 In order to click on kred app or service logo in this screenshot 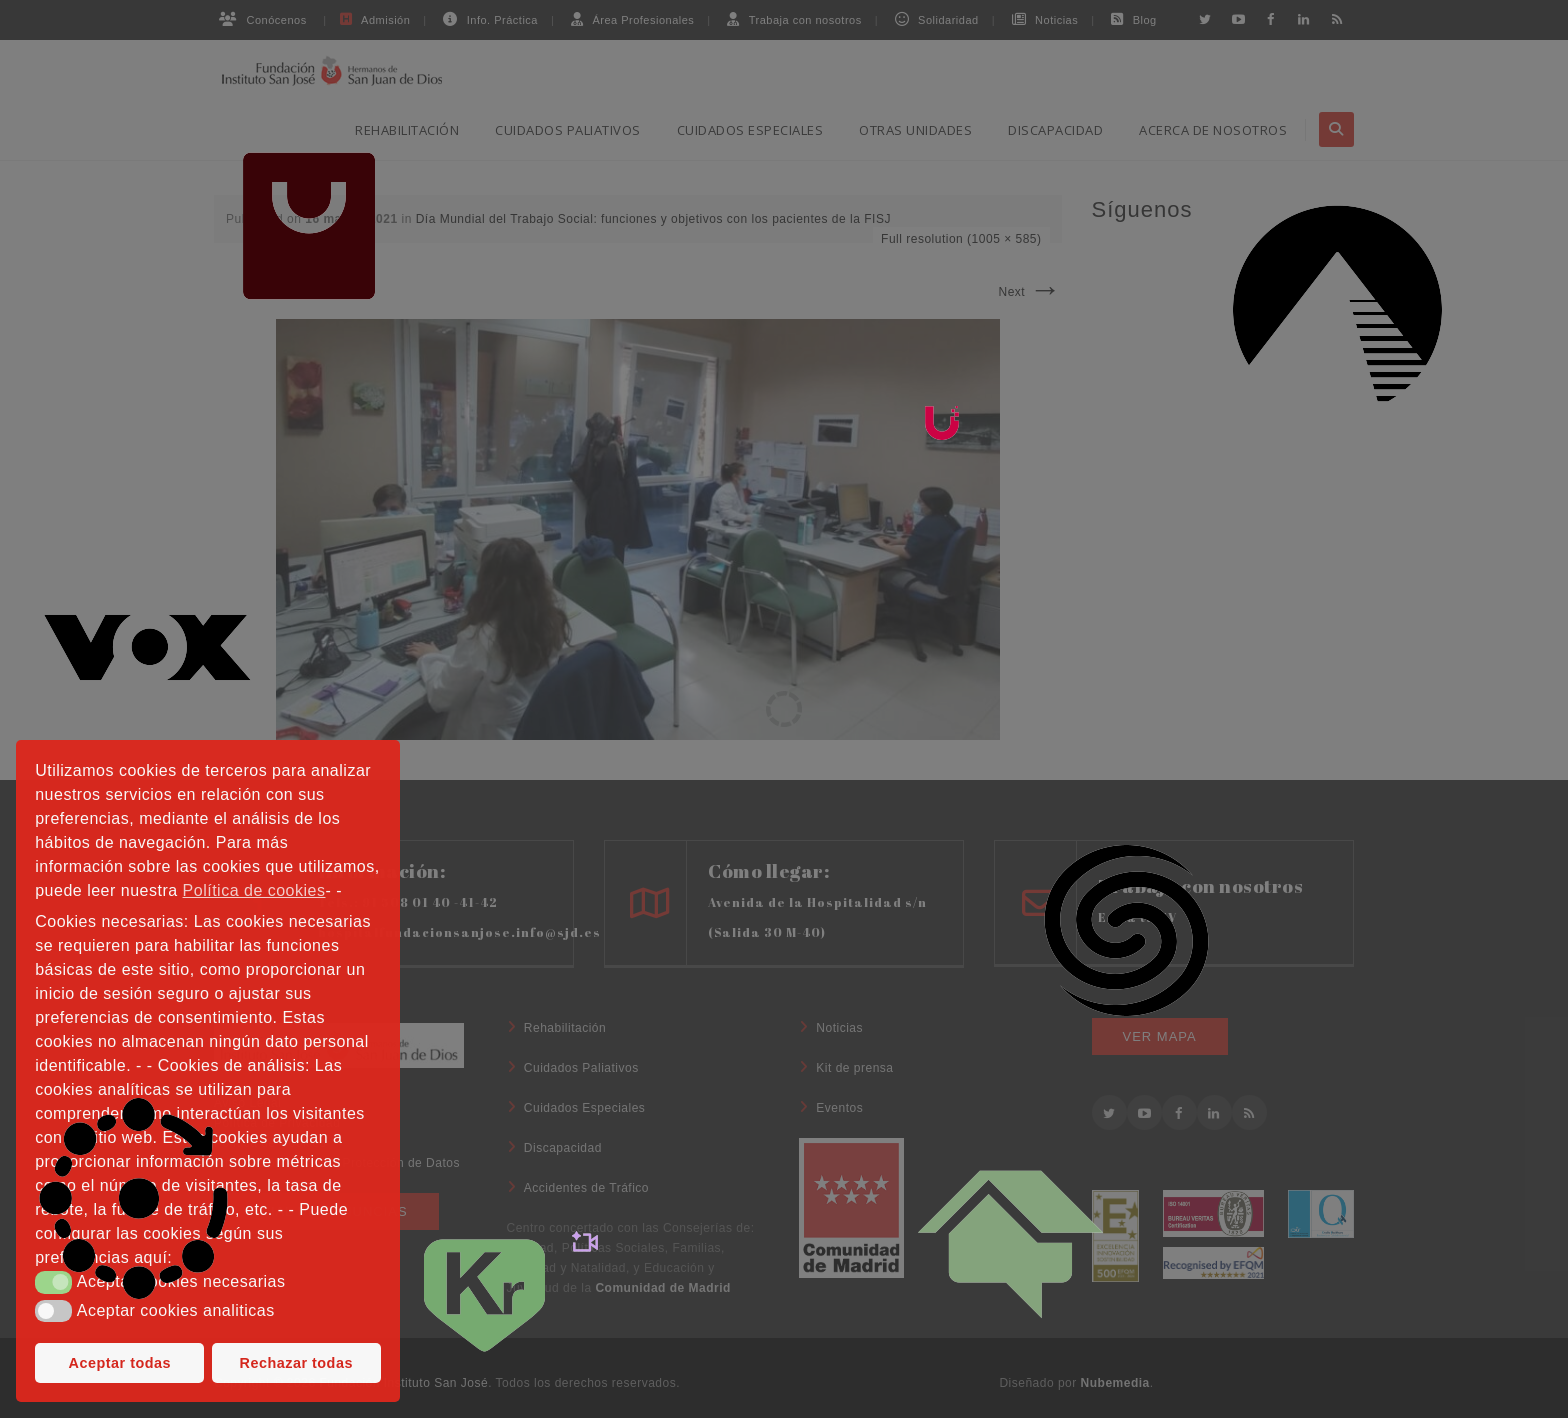, I will do `click(484, 1295)`.